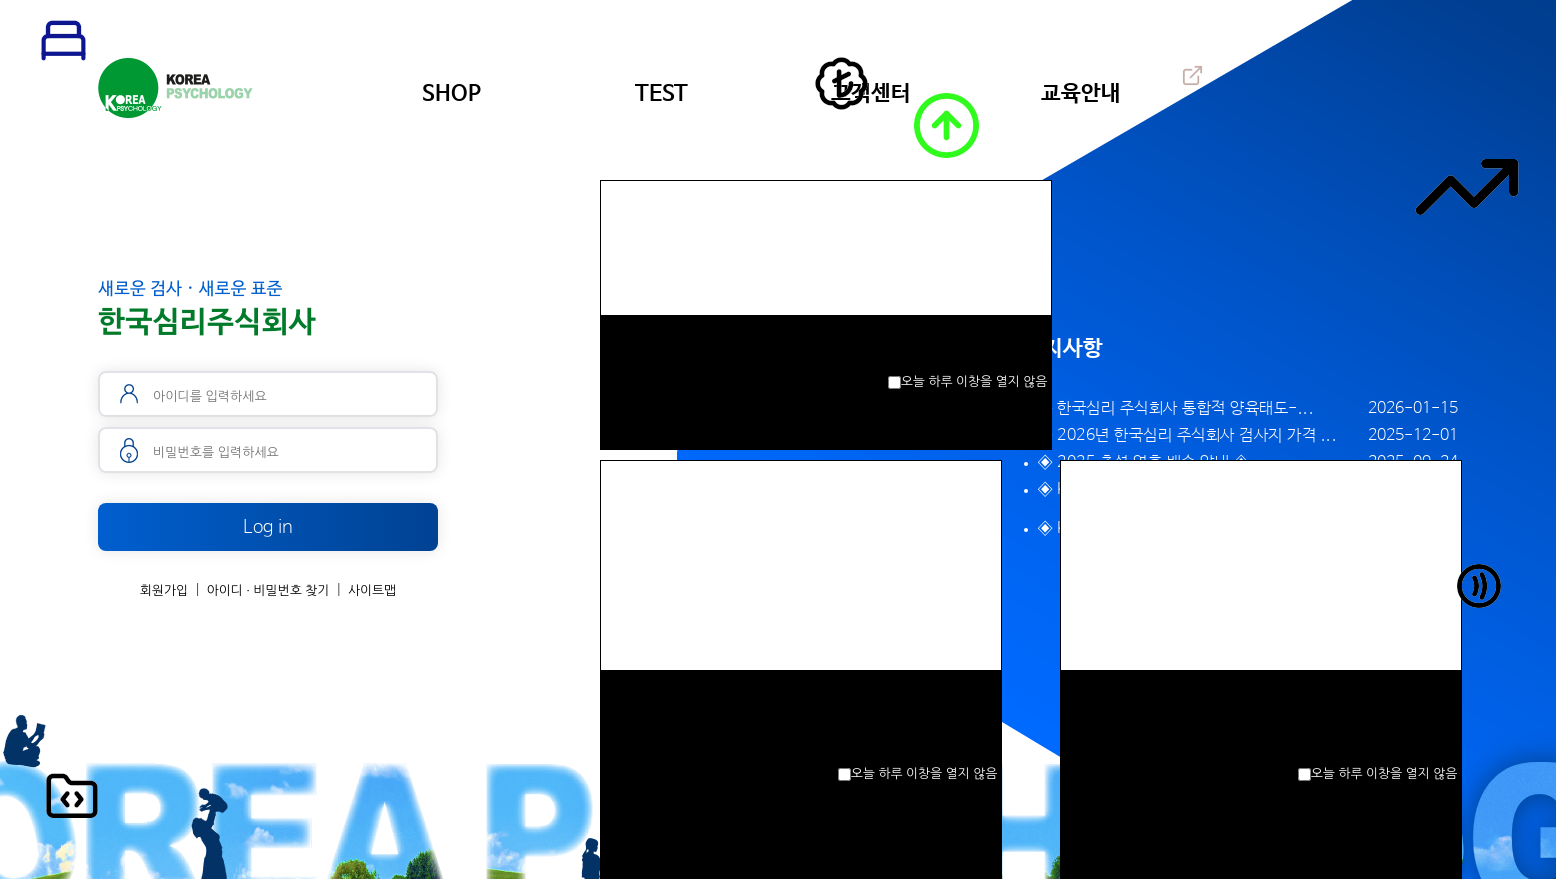  What do you see at coordinates (1192, 75) in the screenshot?
I see `open link in a new tab or window` at bounding box center [1192, 75].